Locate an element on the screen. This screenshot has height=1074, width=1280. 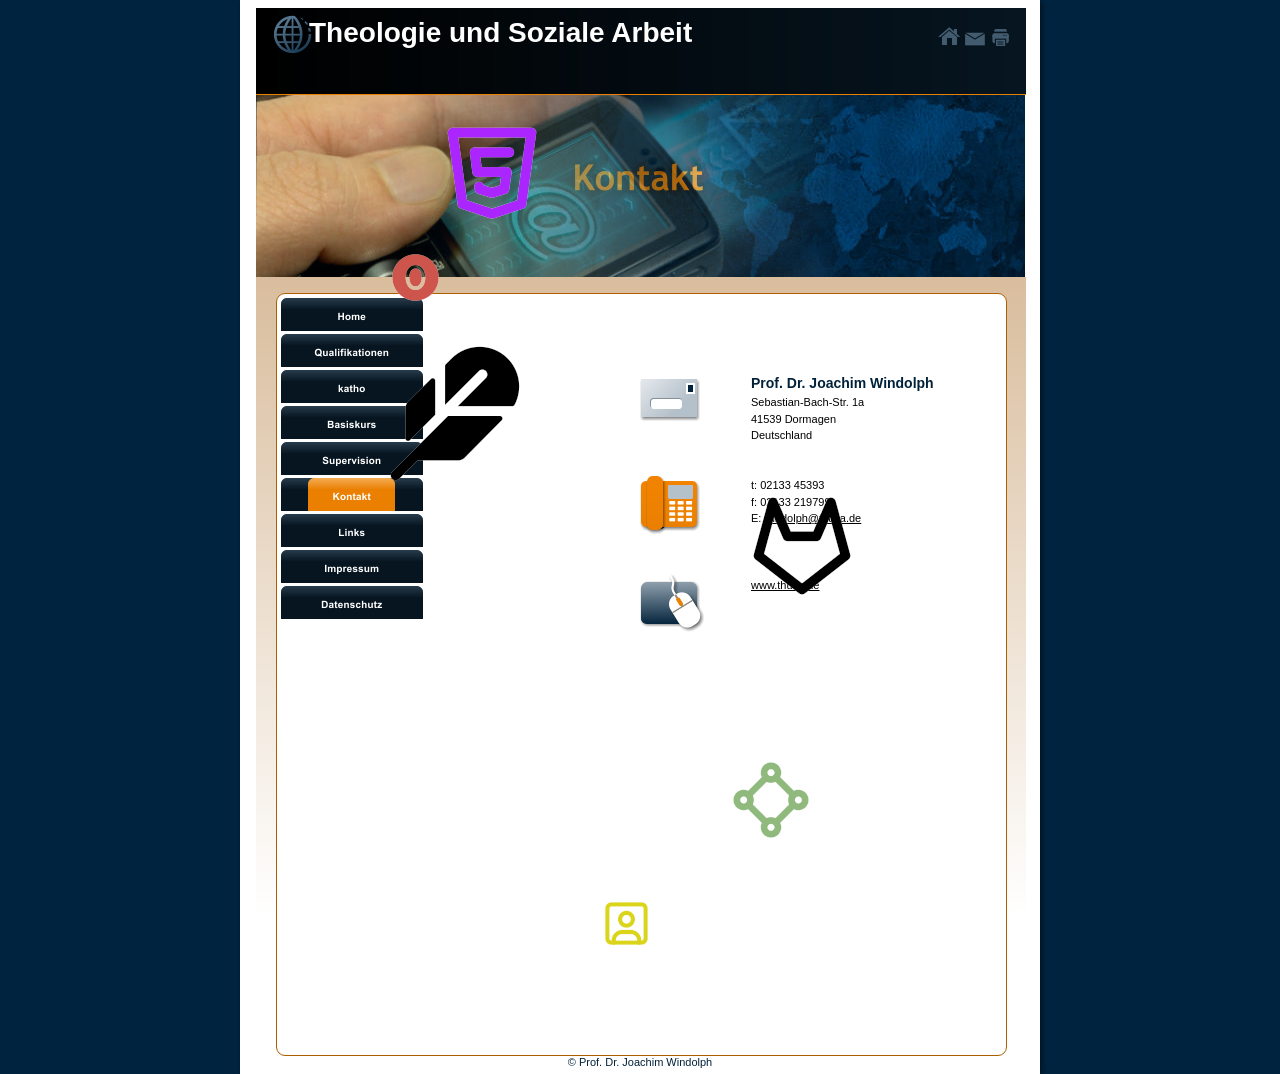
indicates zero items or empty count is located at coordinates (415, 277).